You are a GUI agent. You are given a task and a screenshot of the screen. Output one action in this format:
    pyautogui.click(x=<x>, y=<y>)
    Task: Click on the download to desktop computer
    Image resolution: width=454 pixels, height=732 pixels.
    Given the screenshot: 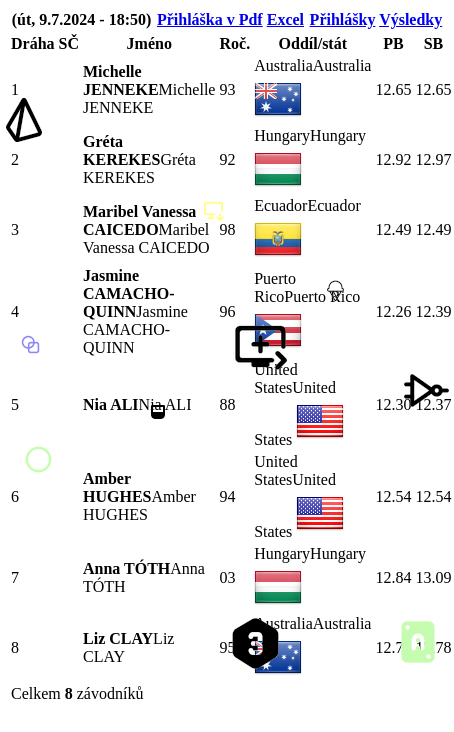 What is the action you would take?
    pyautogui.click(x=213, y=210)
    